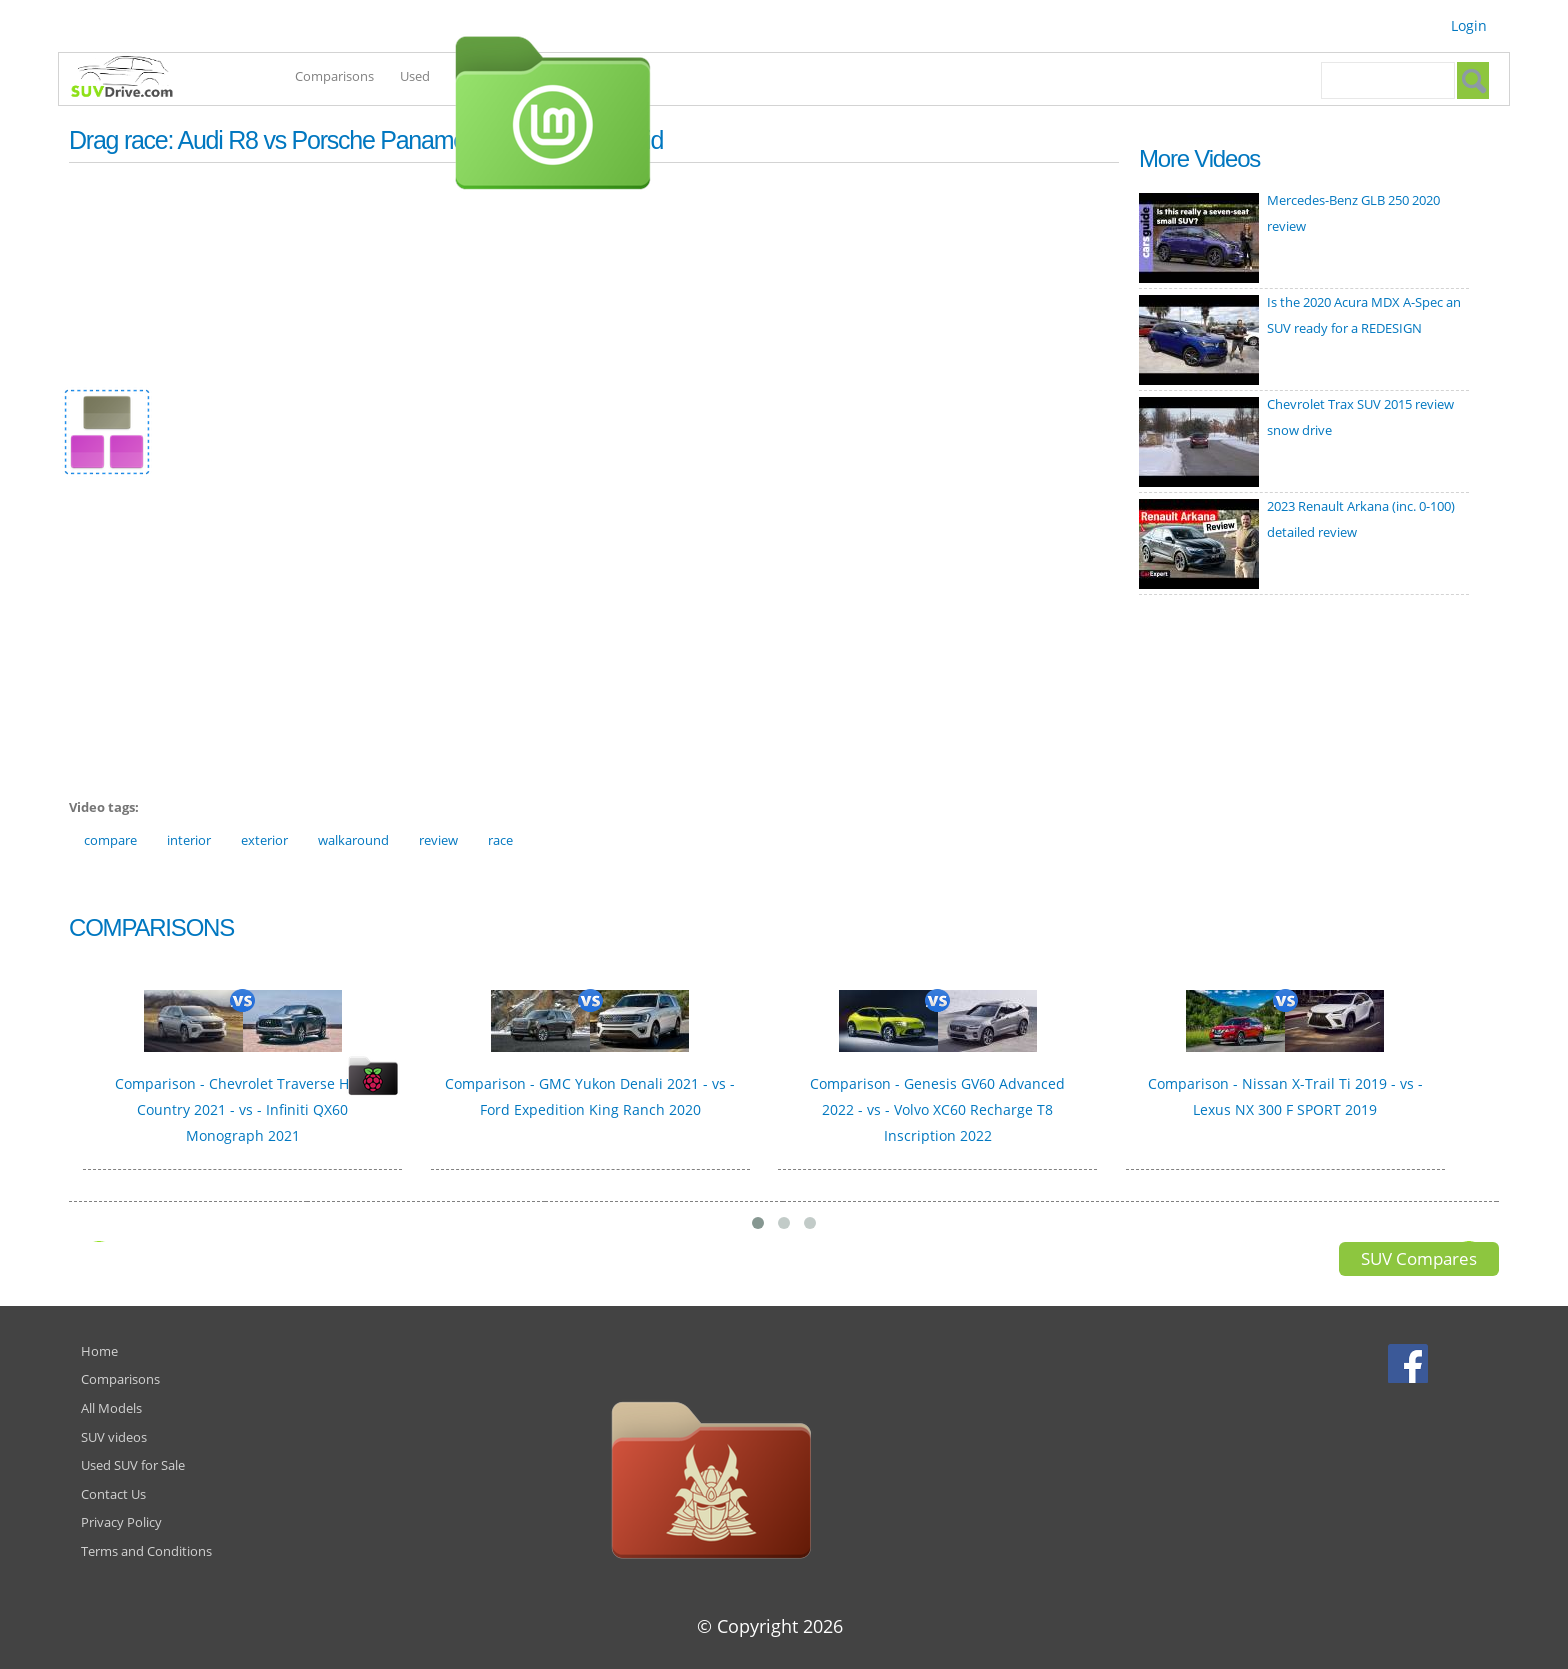 The height and width of the screenshot is (1669, 1568). Describe the element at coordinates (552, 118) in the screenshot. I see `open linux mint system folder` at that location.